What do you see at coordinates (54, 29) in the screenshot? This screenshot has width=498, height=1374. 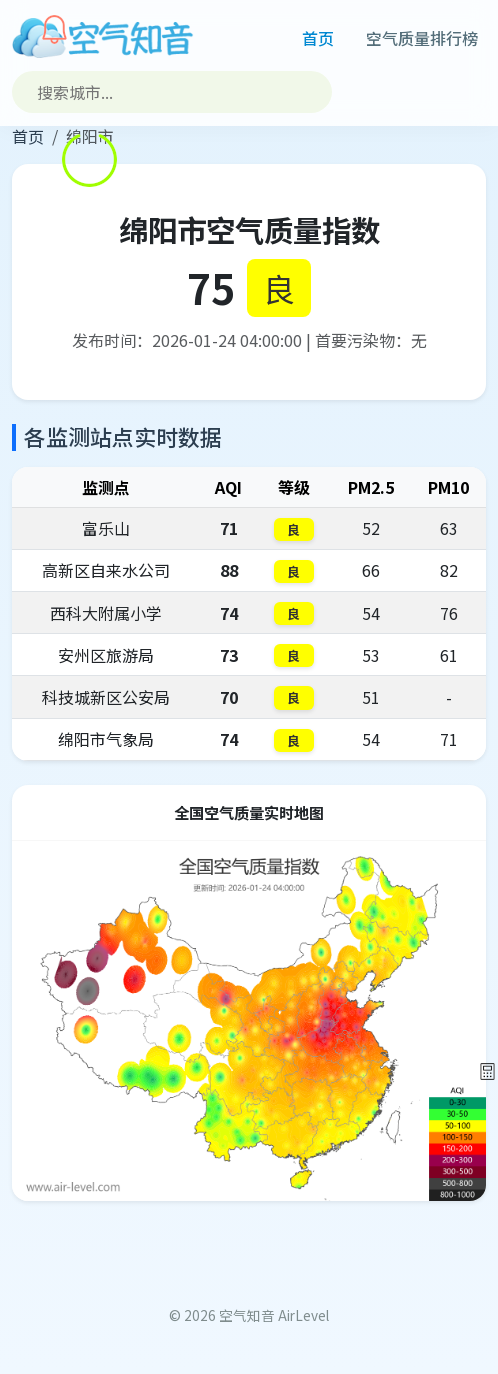 I see `view notifications` at bounding box center [54, 29].